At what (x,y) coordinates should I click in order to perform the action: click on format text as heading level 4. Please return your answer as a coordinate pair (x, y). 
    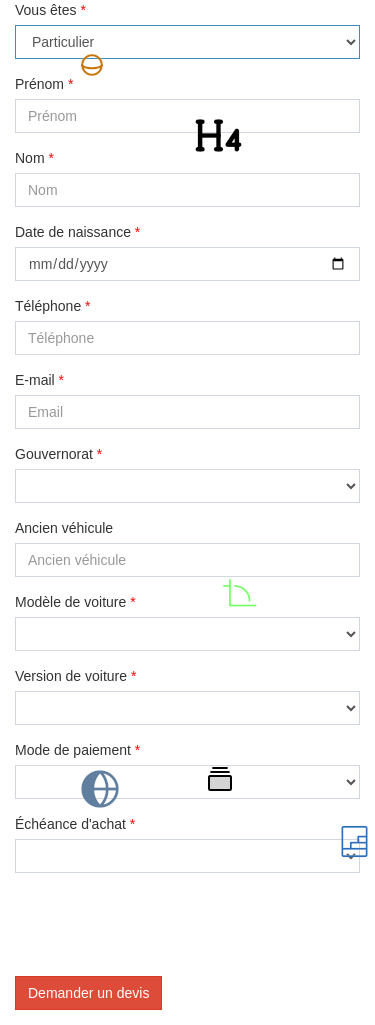
    Looking at the image, I should click on (218, 135).